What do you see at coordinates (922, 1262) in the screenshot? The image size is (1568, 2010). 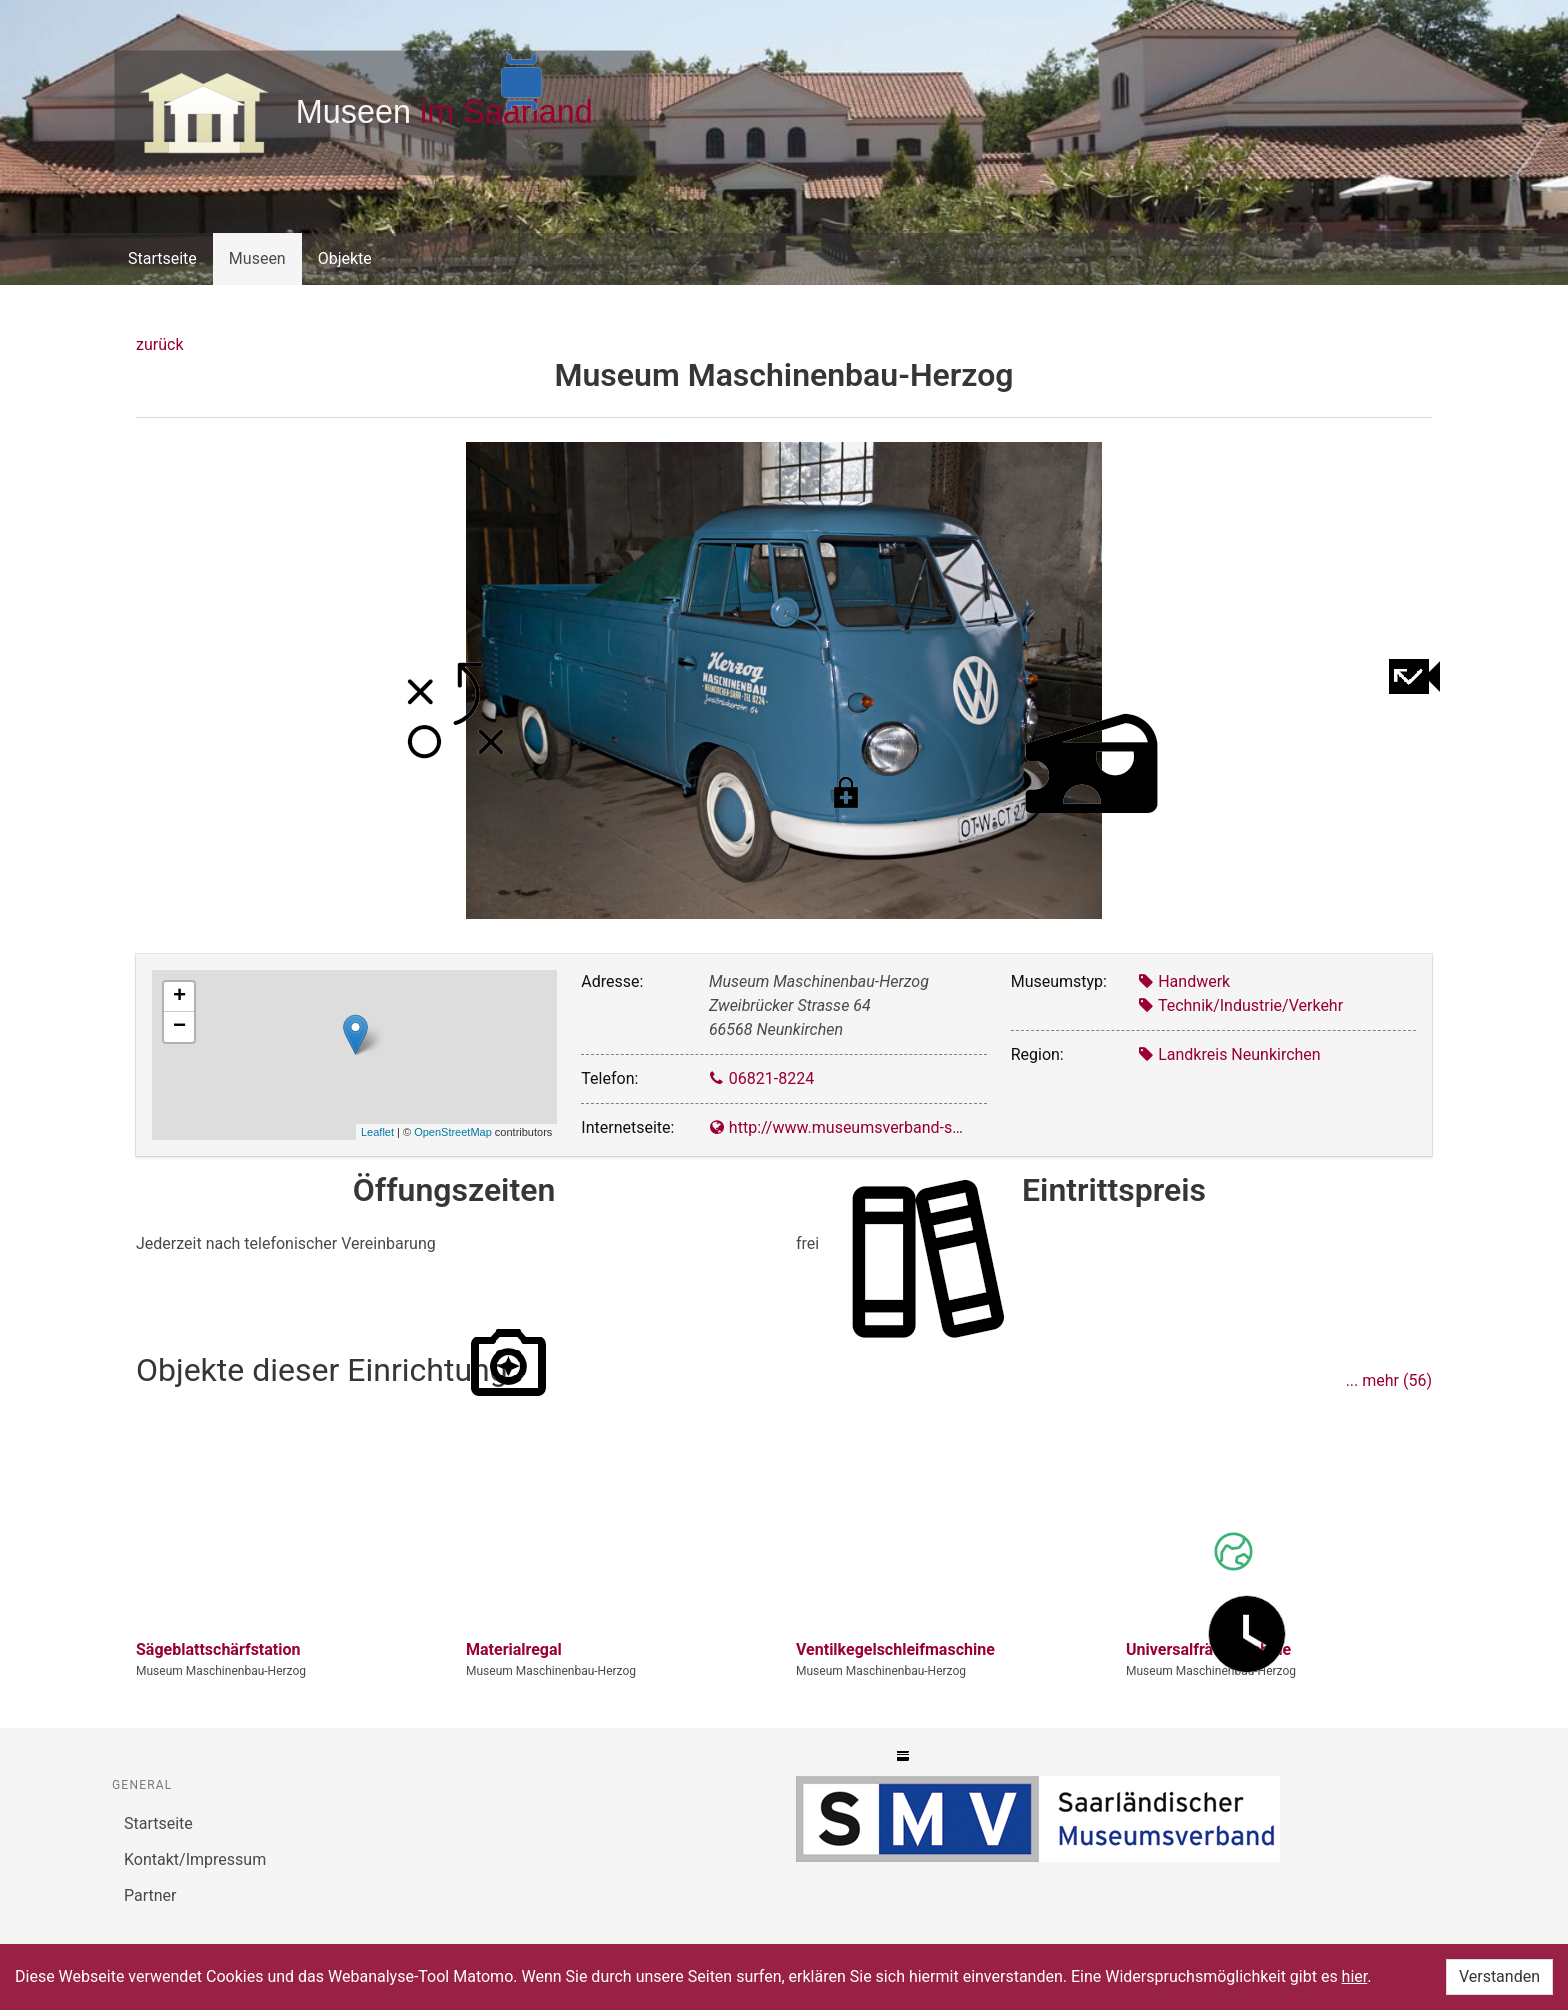 I see `access your library or book collection` at bounding box center [922, 1262].